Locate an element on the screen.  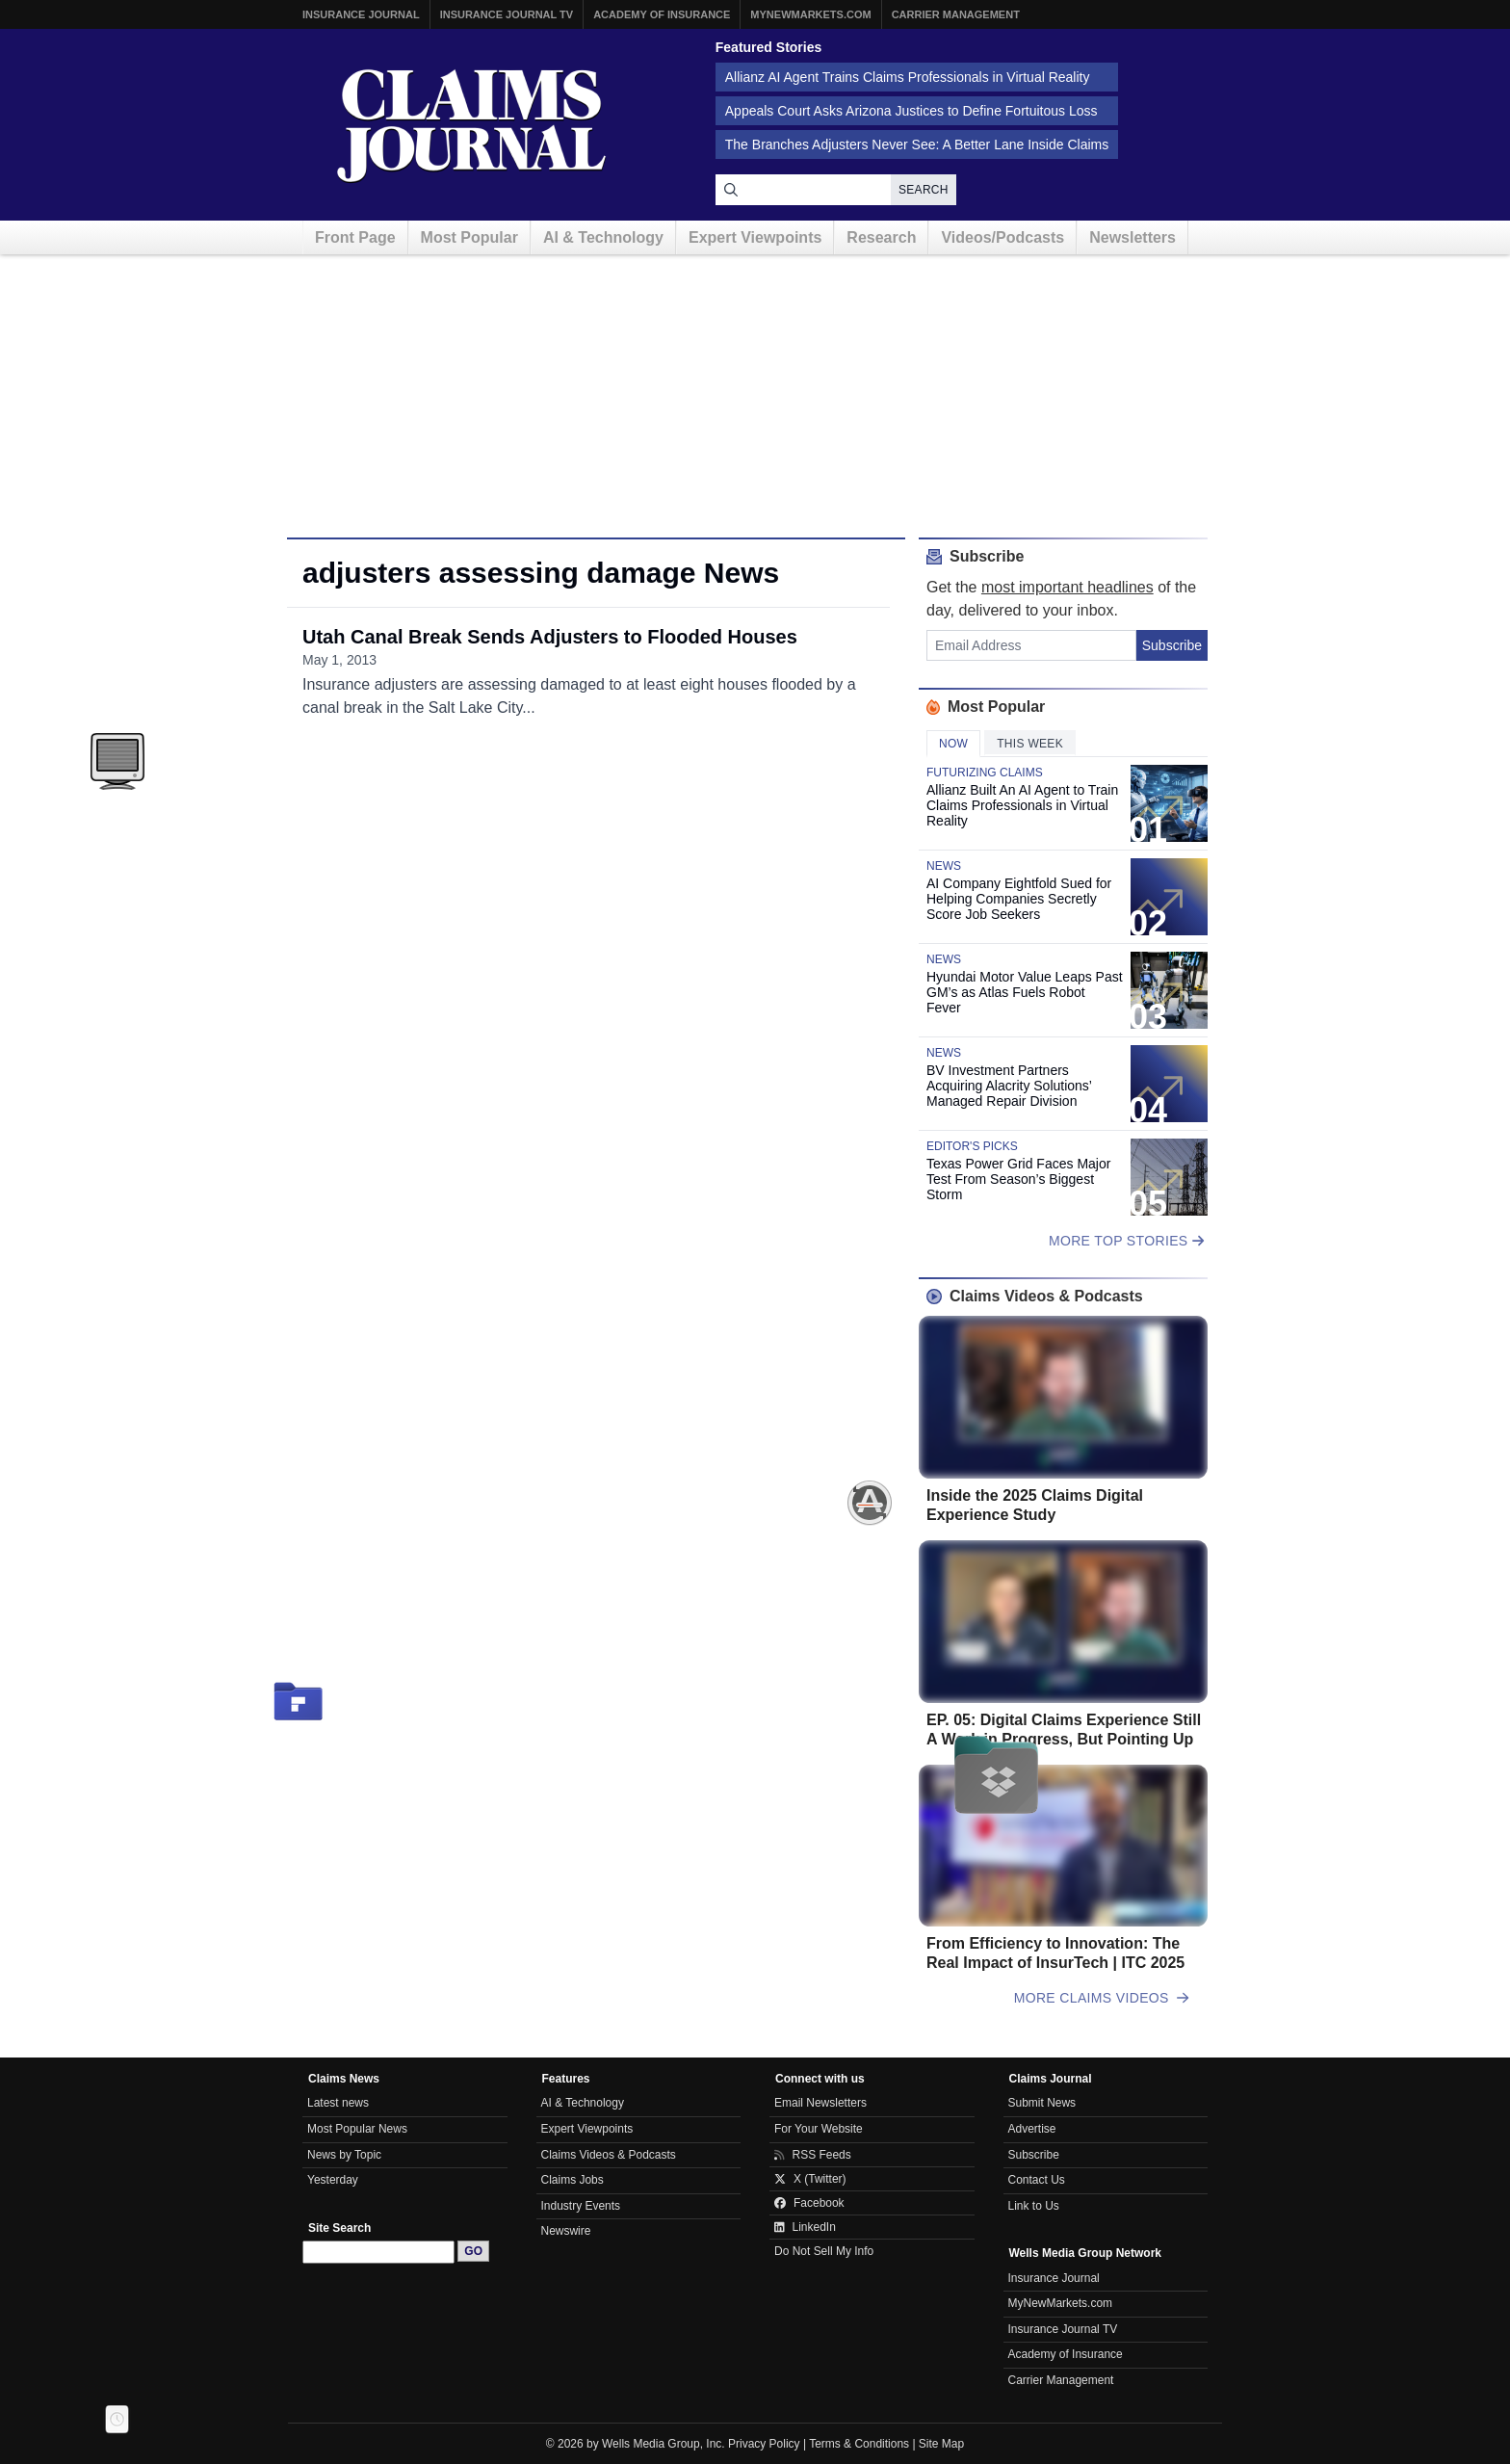
image is currently loading is located at coordinates (117, 2419).